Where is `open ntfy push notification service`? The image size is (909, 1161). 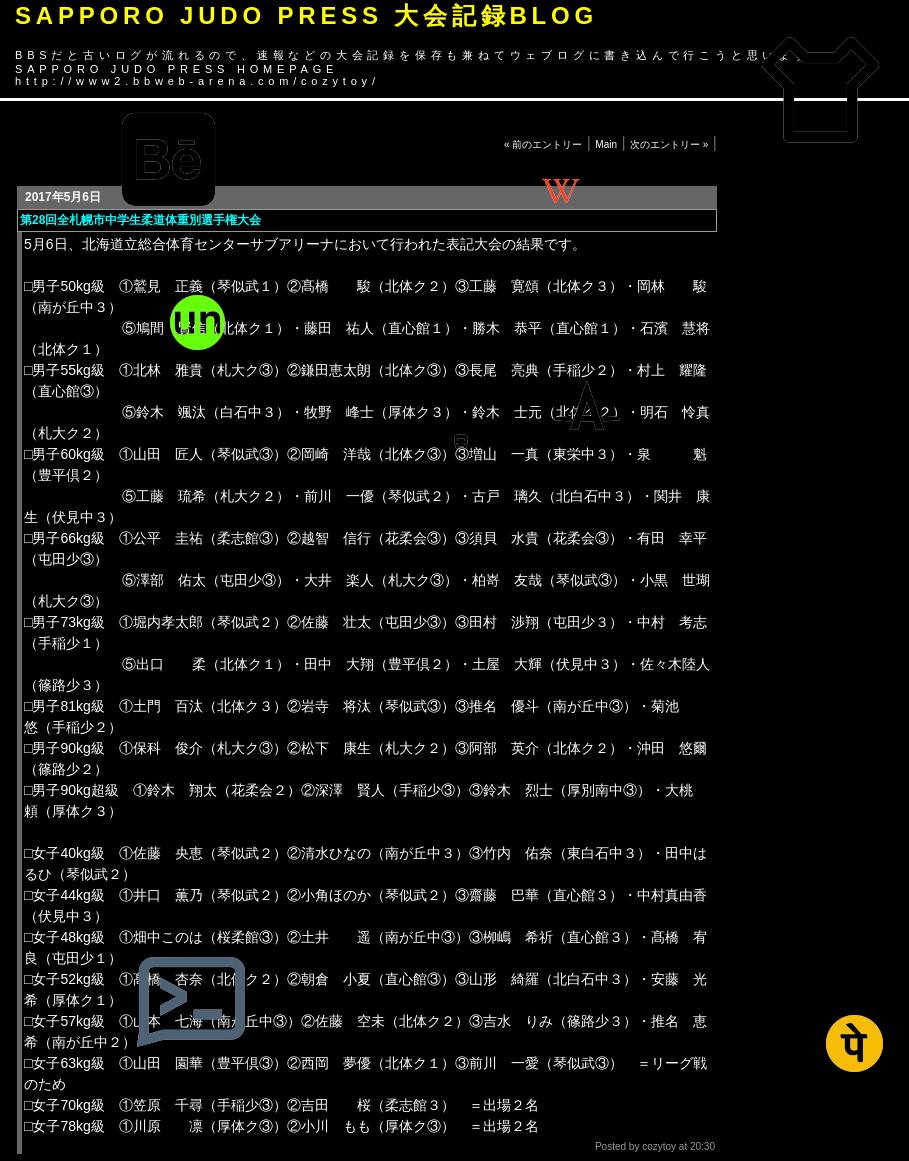
open ntfy push notification service is located at coordinates (191, 1002).